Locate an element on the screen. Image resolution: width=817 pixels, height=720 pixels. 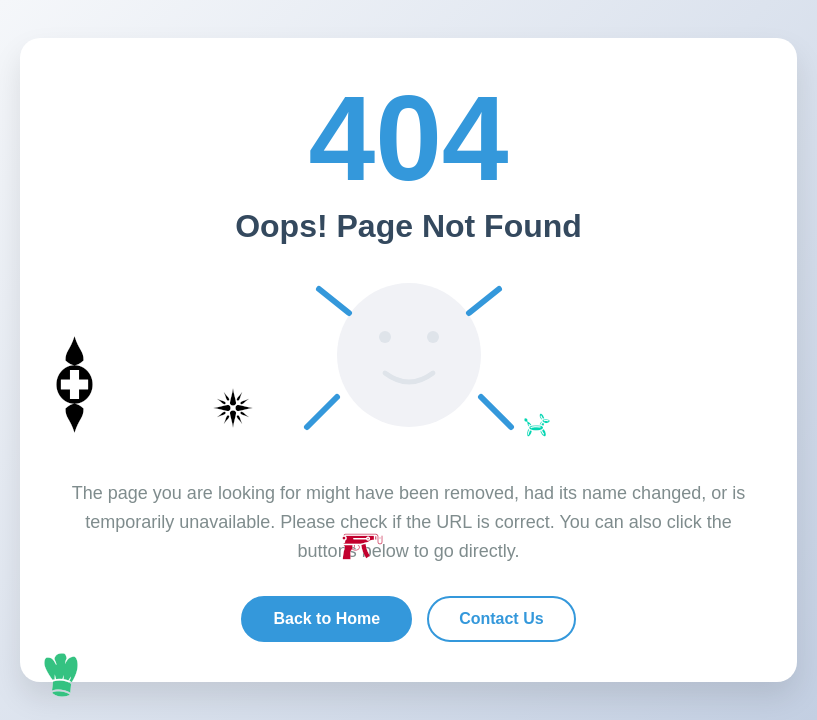
access party or celebration features is located at coordinates (537, 425).